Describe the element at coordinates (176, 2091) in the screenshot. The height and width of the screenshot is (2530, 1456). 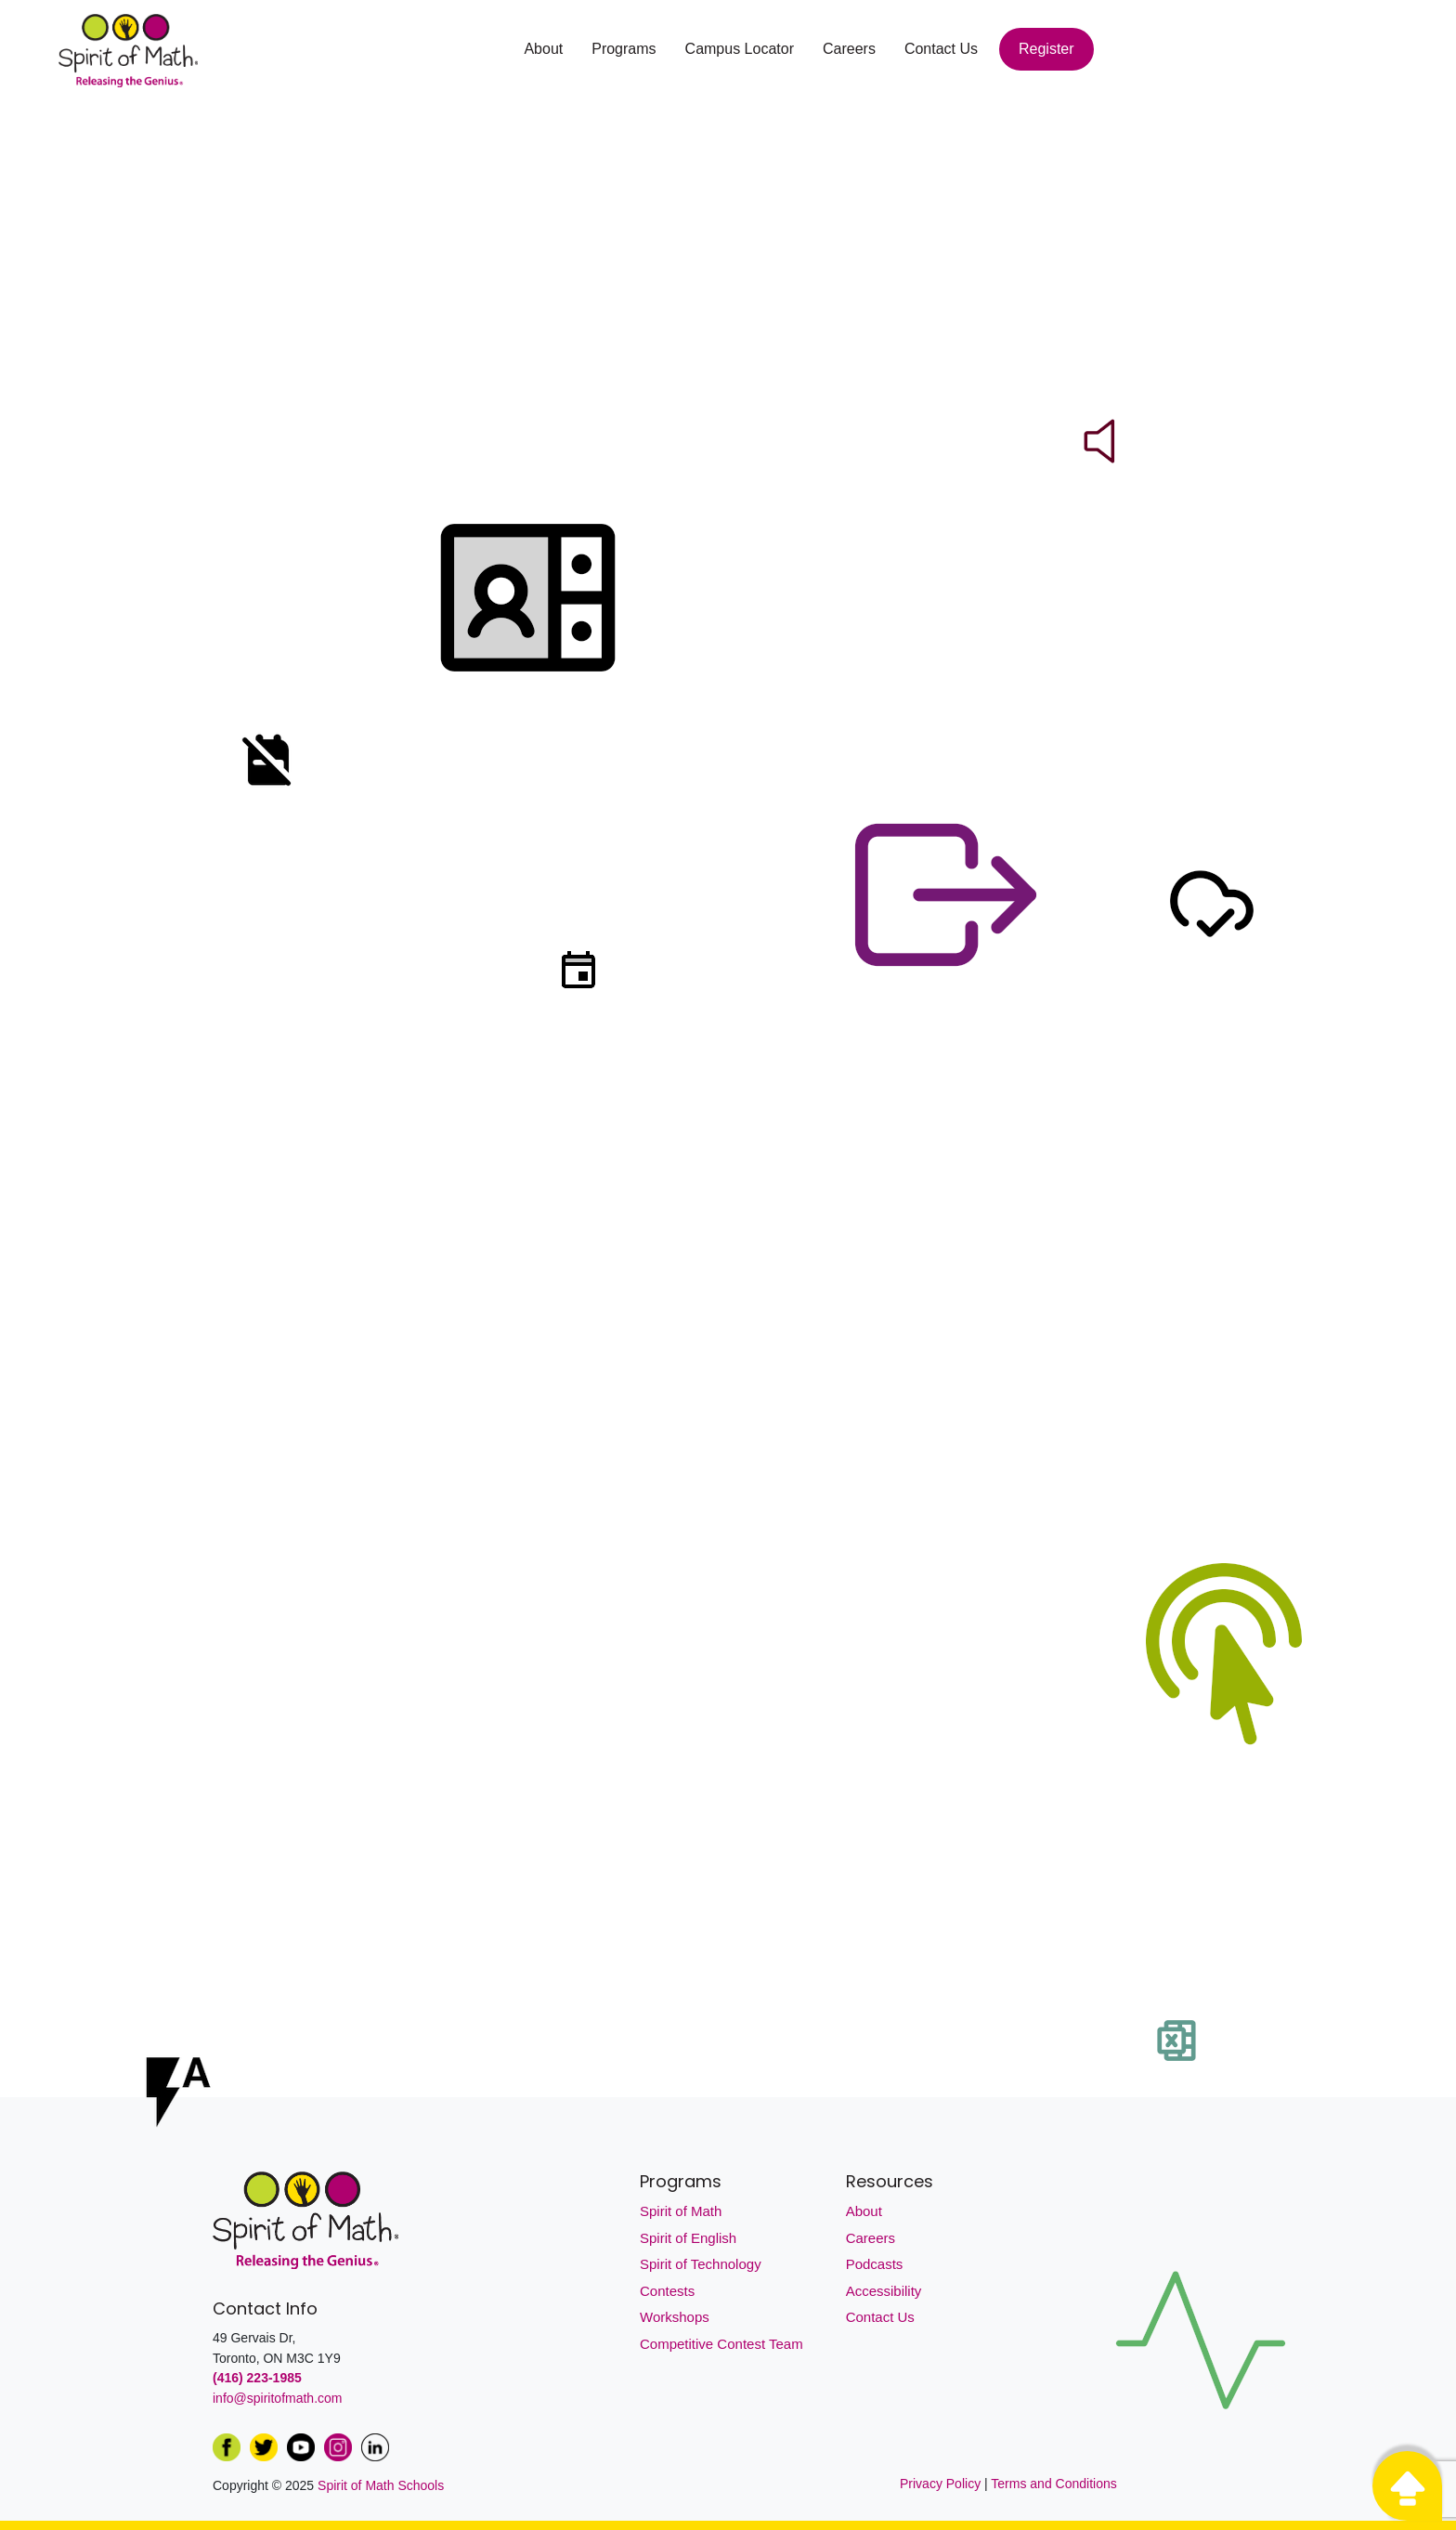
I see `set camera flash to automatic mode` at that location.